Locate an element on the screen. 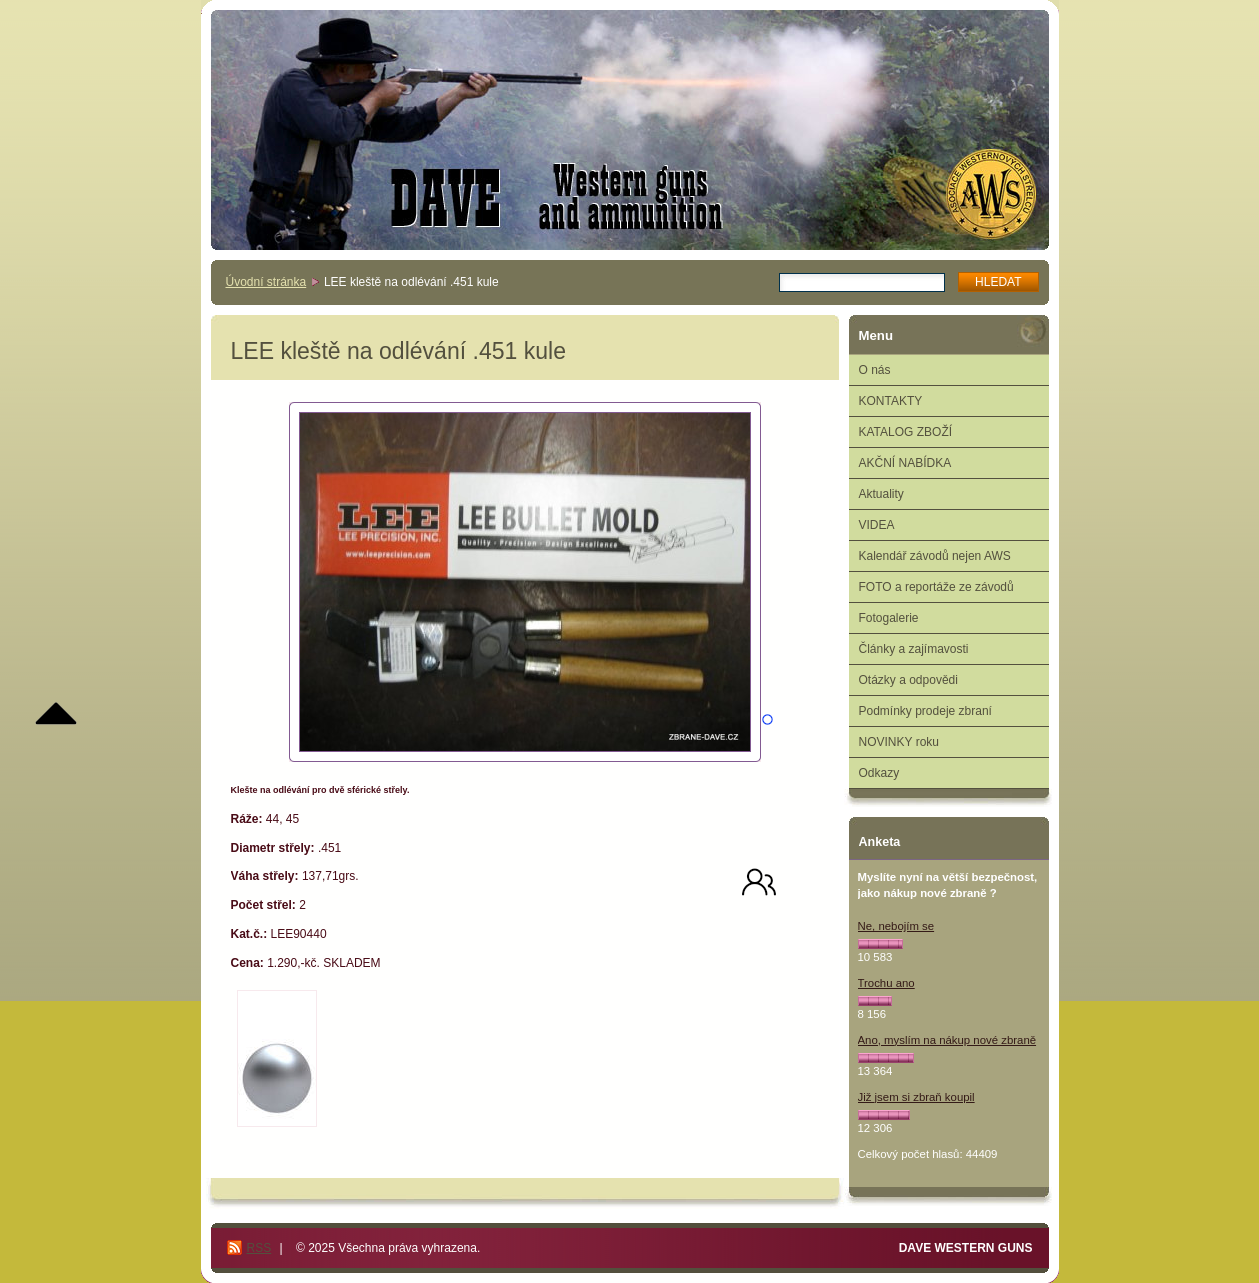  view team members or collaborators is located at coordinates (759, 882).